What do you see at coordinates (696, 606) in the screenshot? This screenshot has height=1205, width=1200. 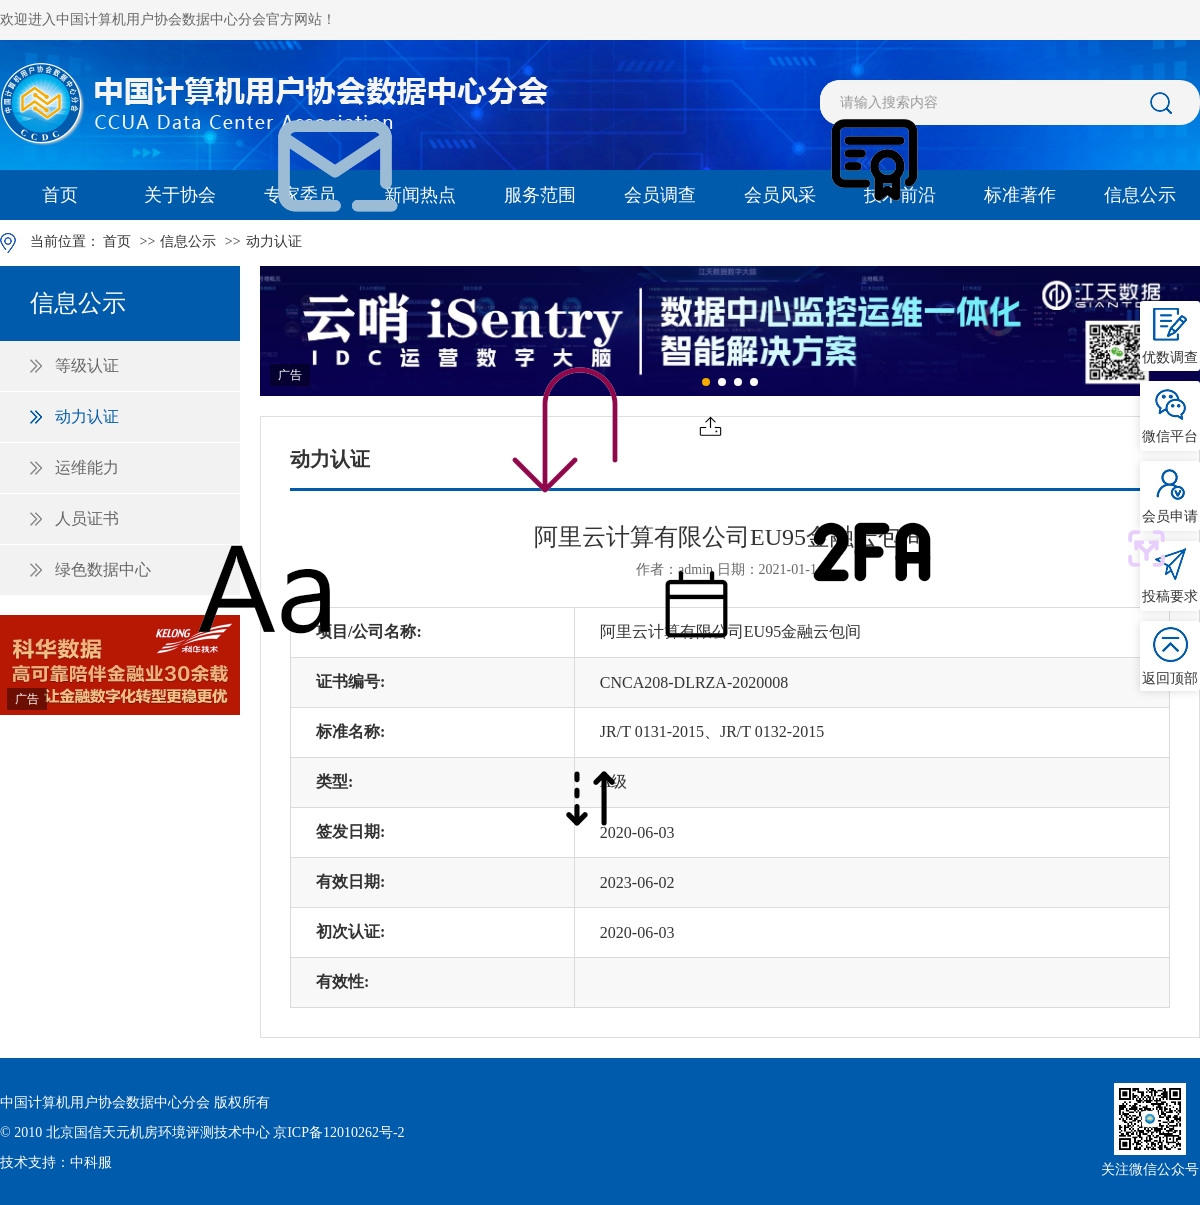 I see `view calendar or scheduled events` at bounding box center [696, 606].